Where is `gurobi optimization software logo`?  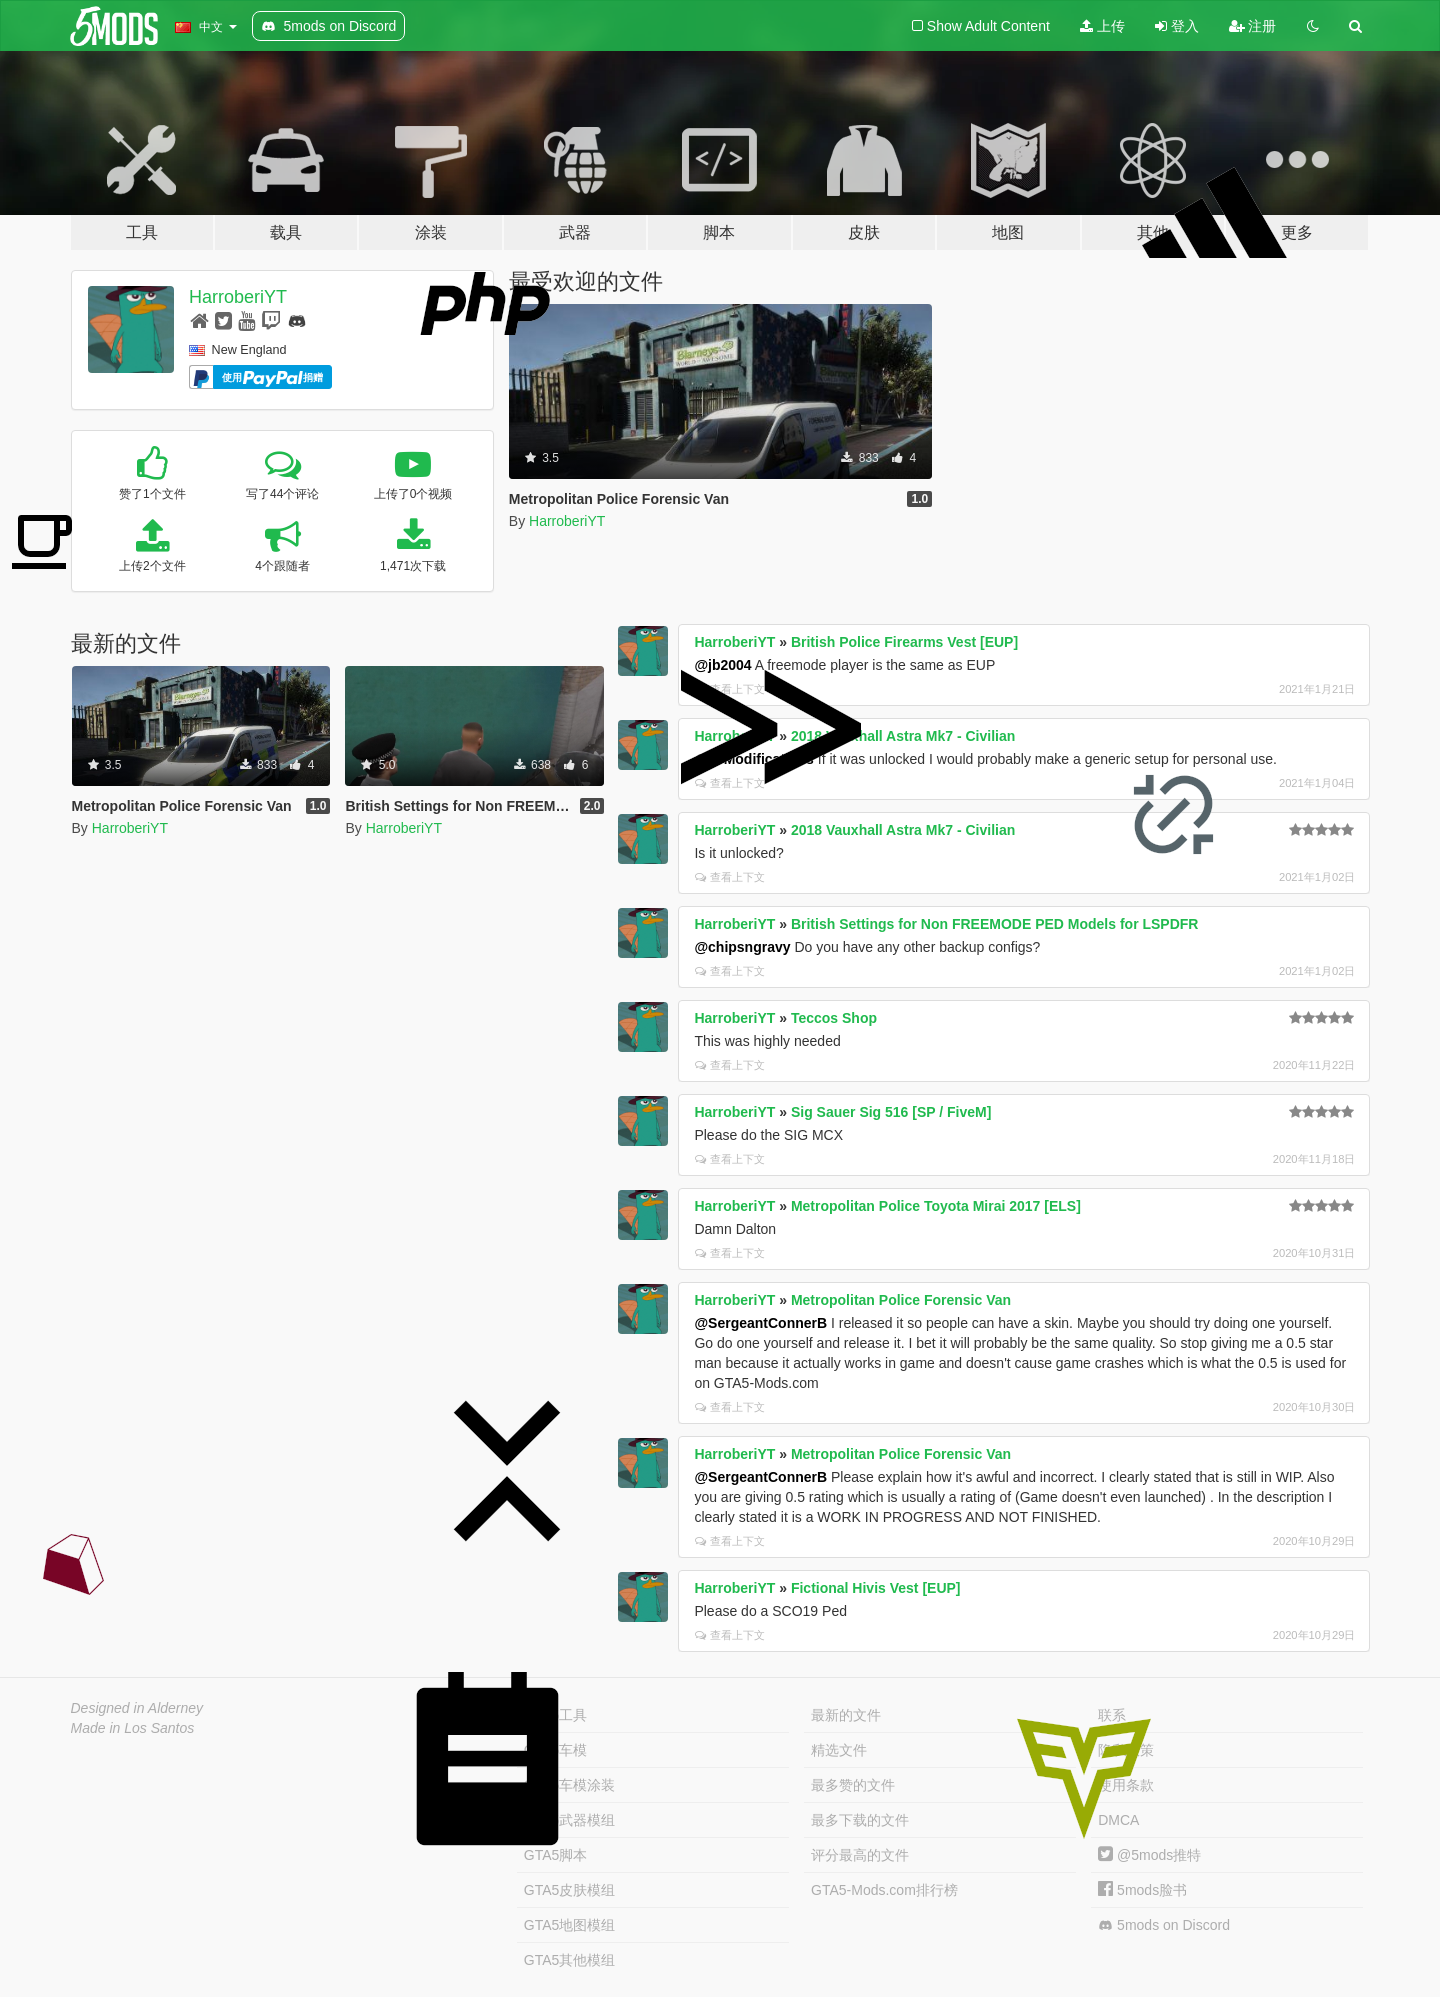 gurobi optimization software logo is located at coordinates (73, 1564).